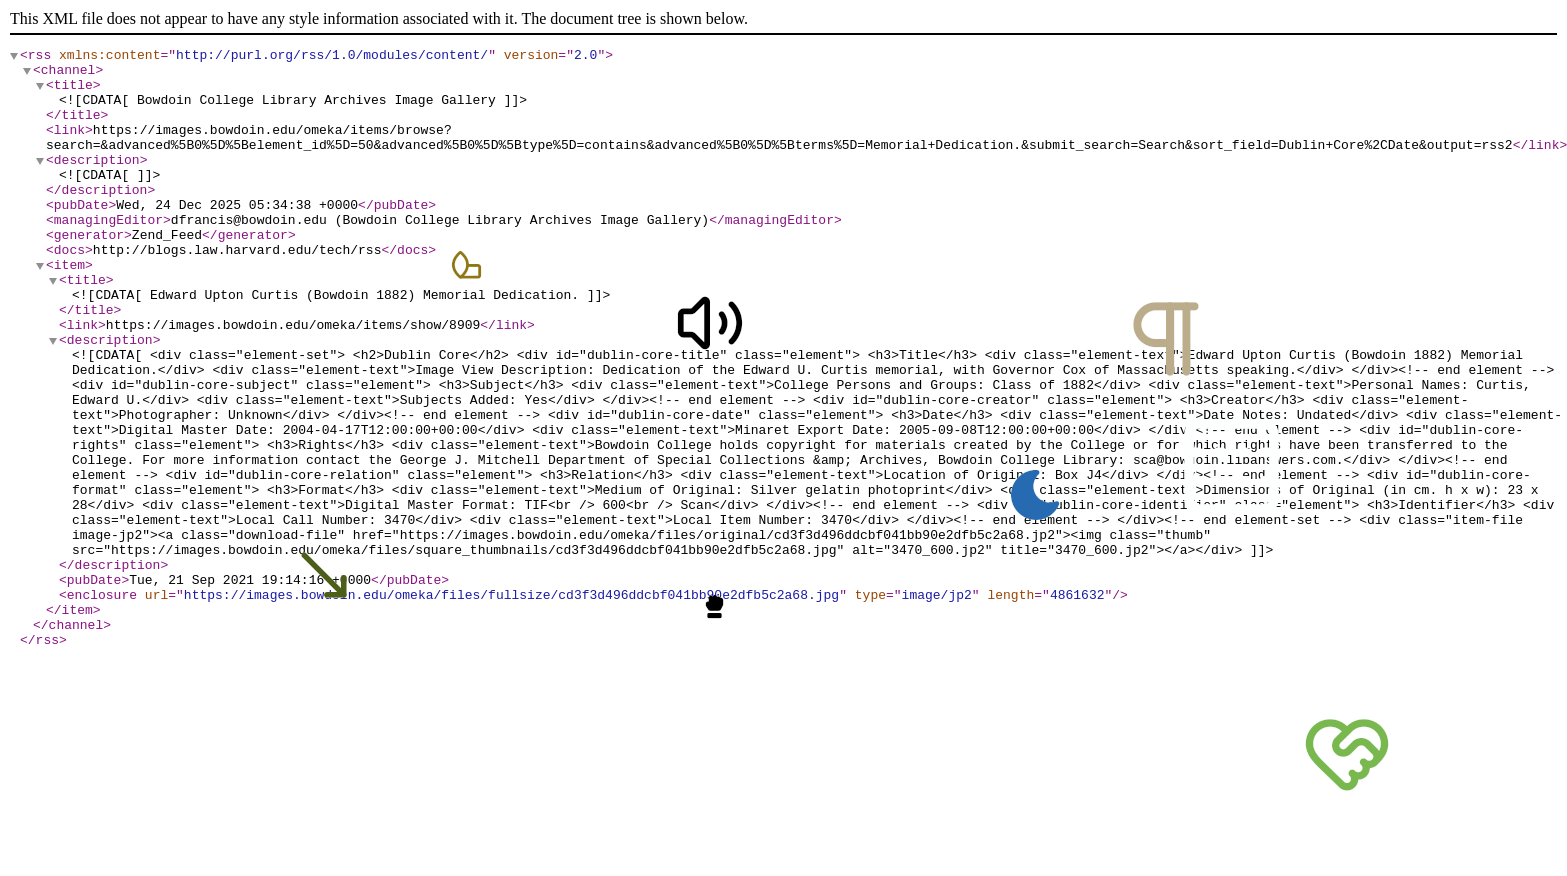 Image resolution: width=1567 pixels, height=876 pixels. Describe the element at coordinates (324, 575) in the screenshot. I see `move item to the bottom right` at that location.